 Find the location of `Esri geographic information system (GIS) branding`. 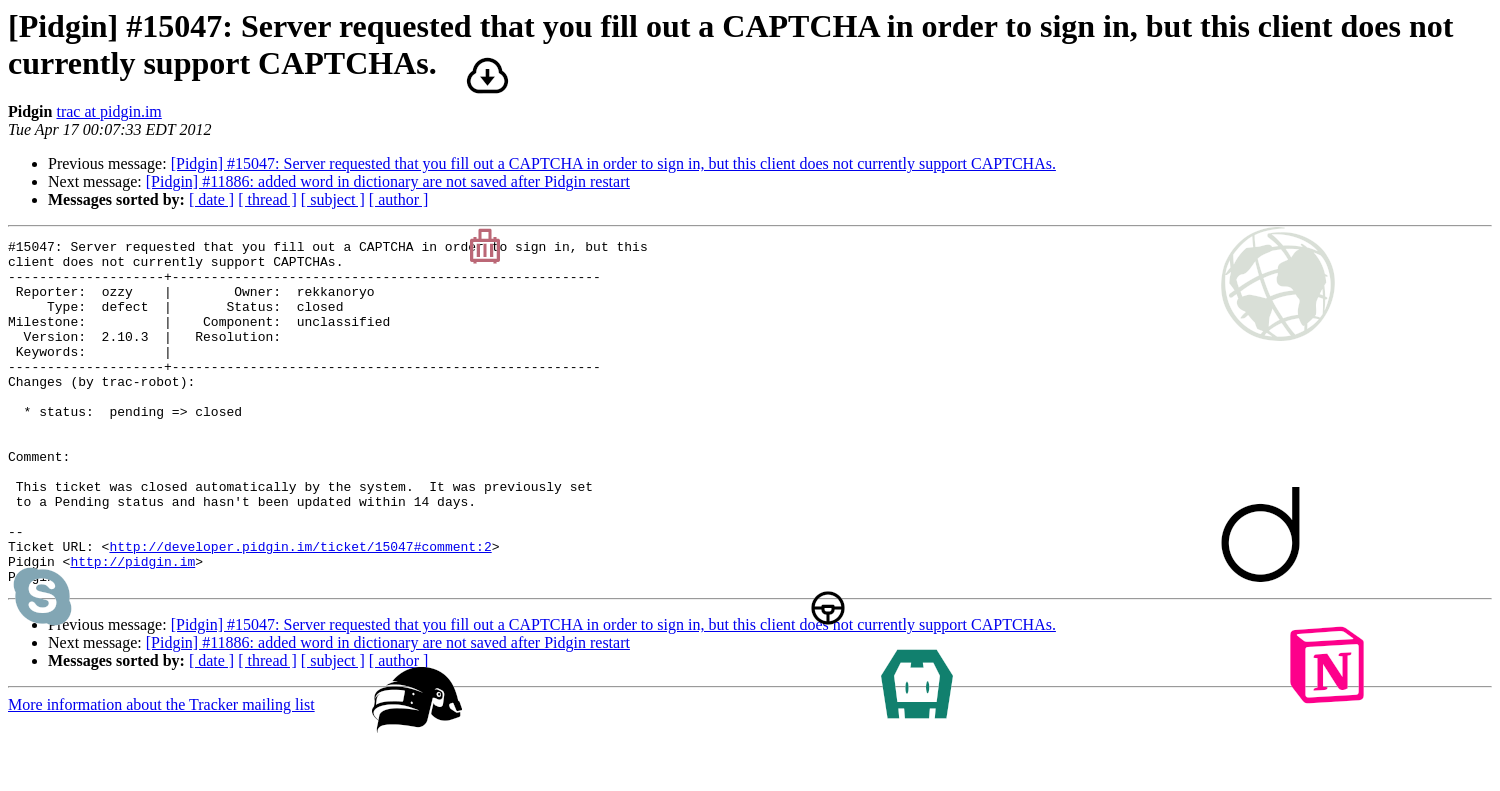

Esri geographic information system (GIS) branding is located at coordinates (1278, 284).